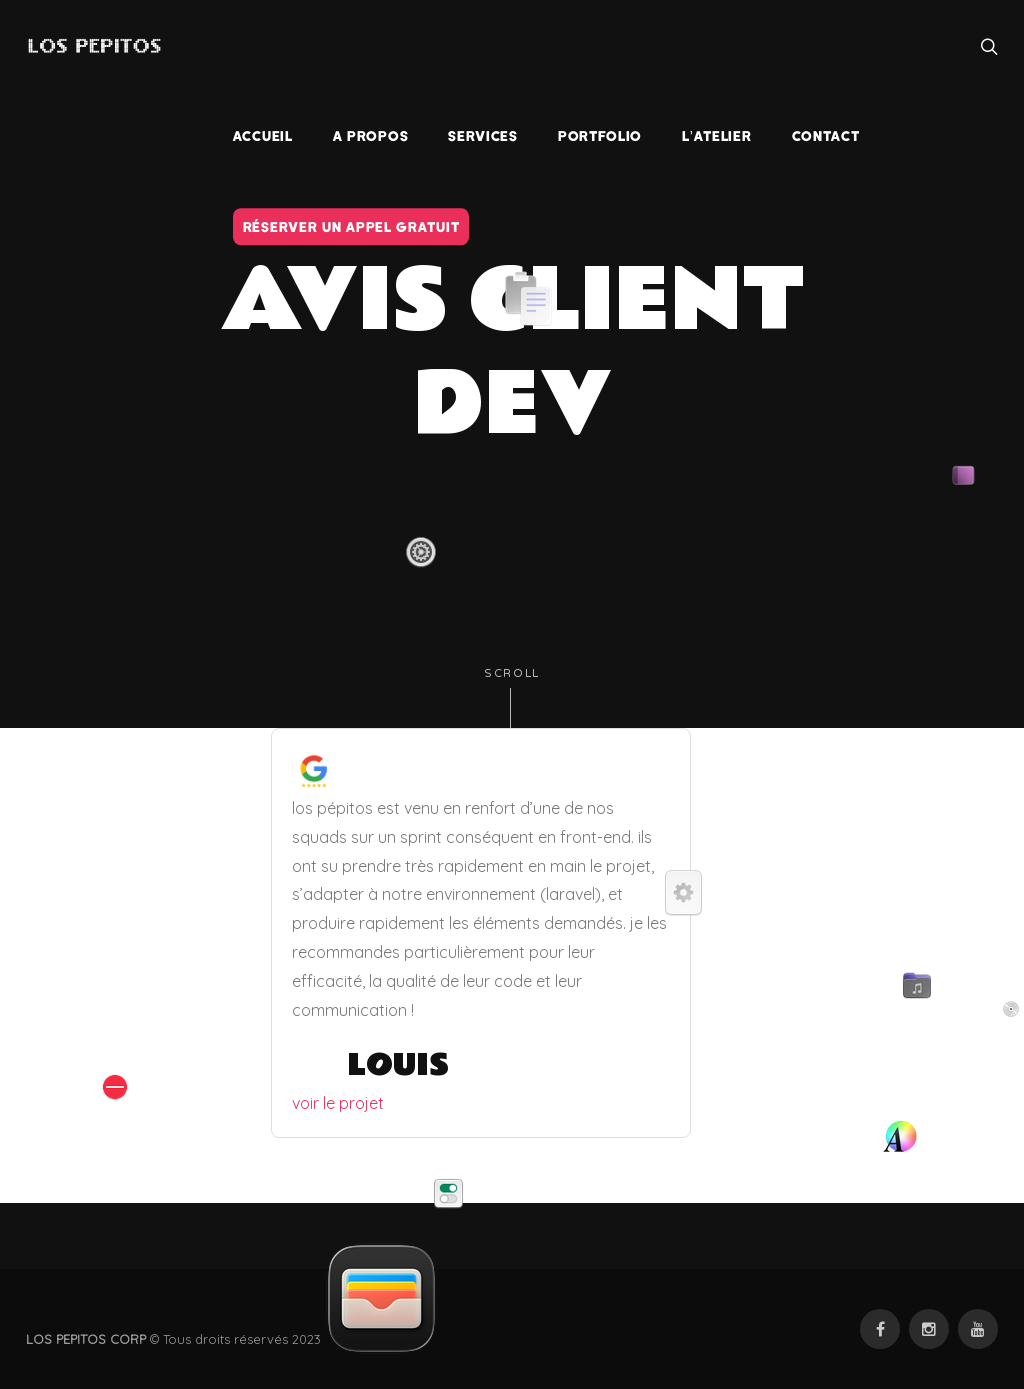  I want to click on access system settings and preferences, so click(448, 1193).